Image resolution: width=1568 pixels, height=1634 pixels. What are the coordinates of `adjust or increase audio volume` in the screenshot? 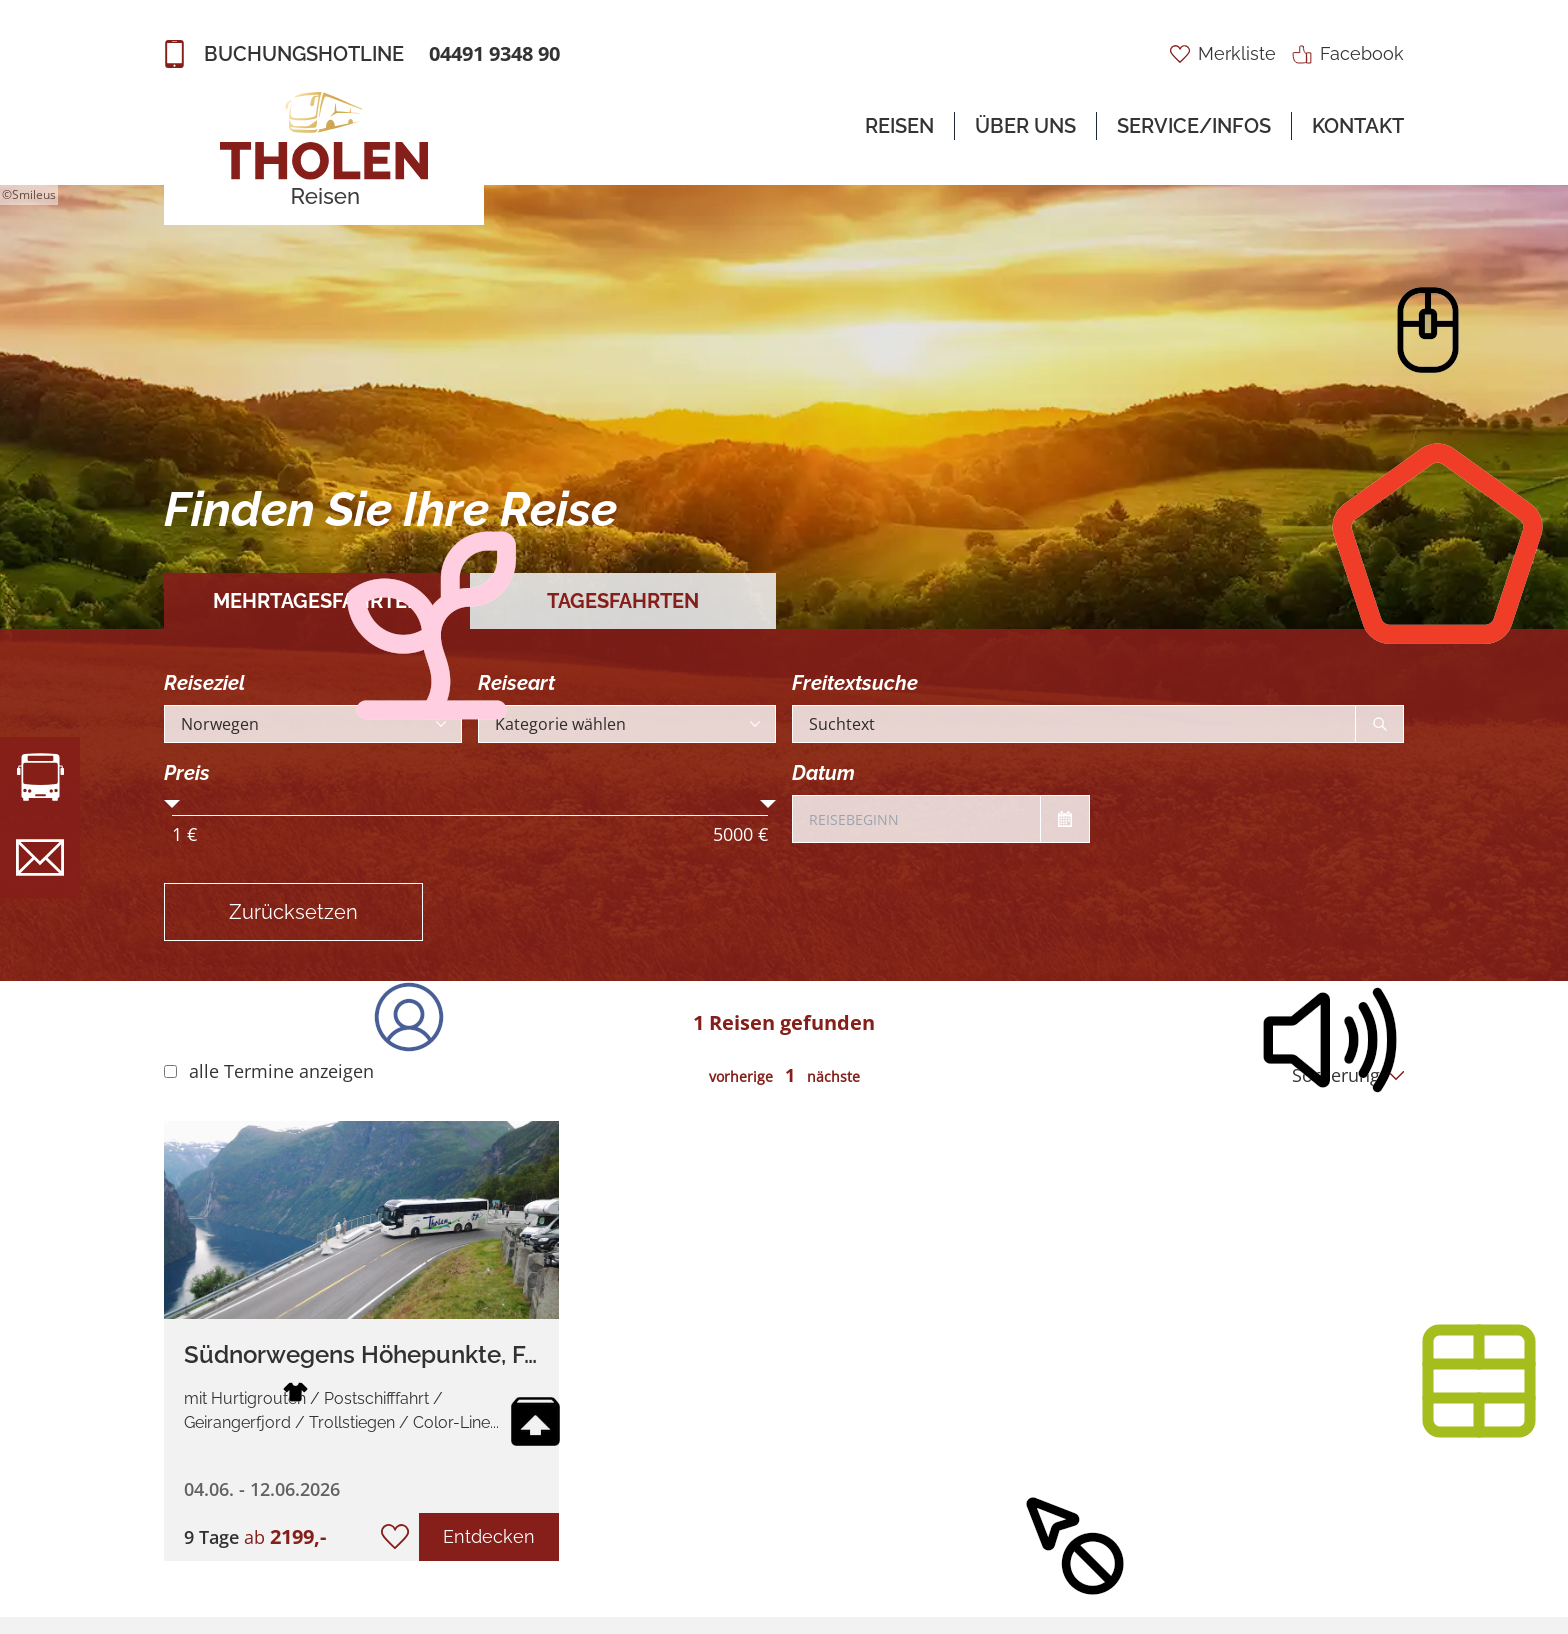 It's located at (1330, 1040).